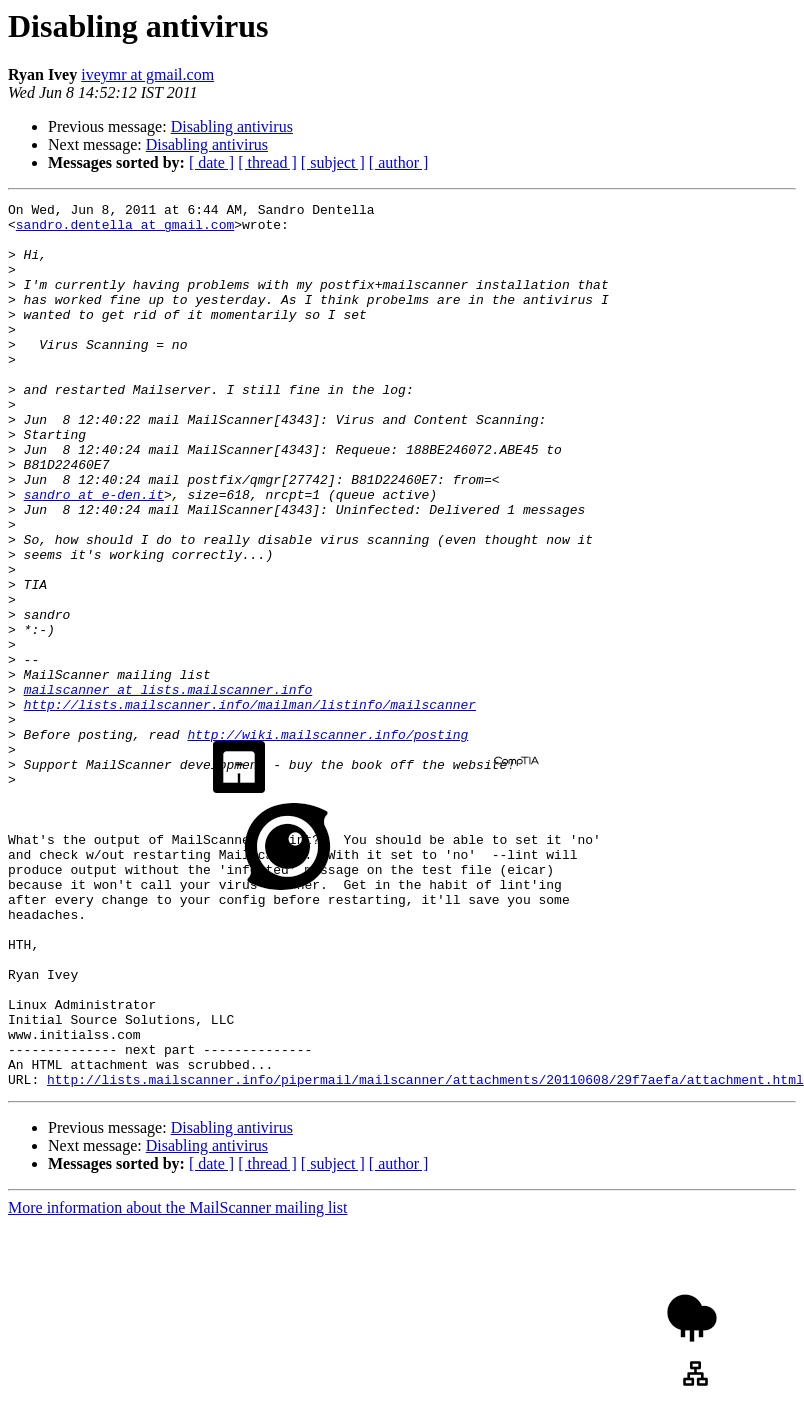 Image resolution: width=804 pixels, height=1402 pixels. What do you see at coordinates (239, 767) in the screenshot?
I see `astral brand logo` at bounding box center [239, 767].